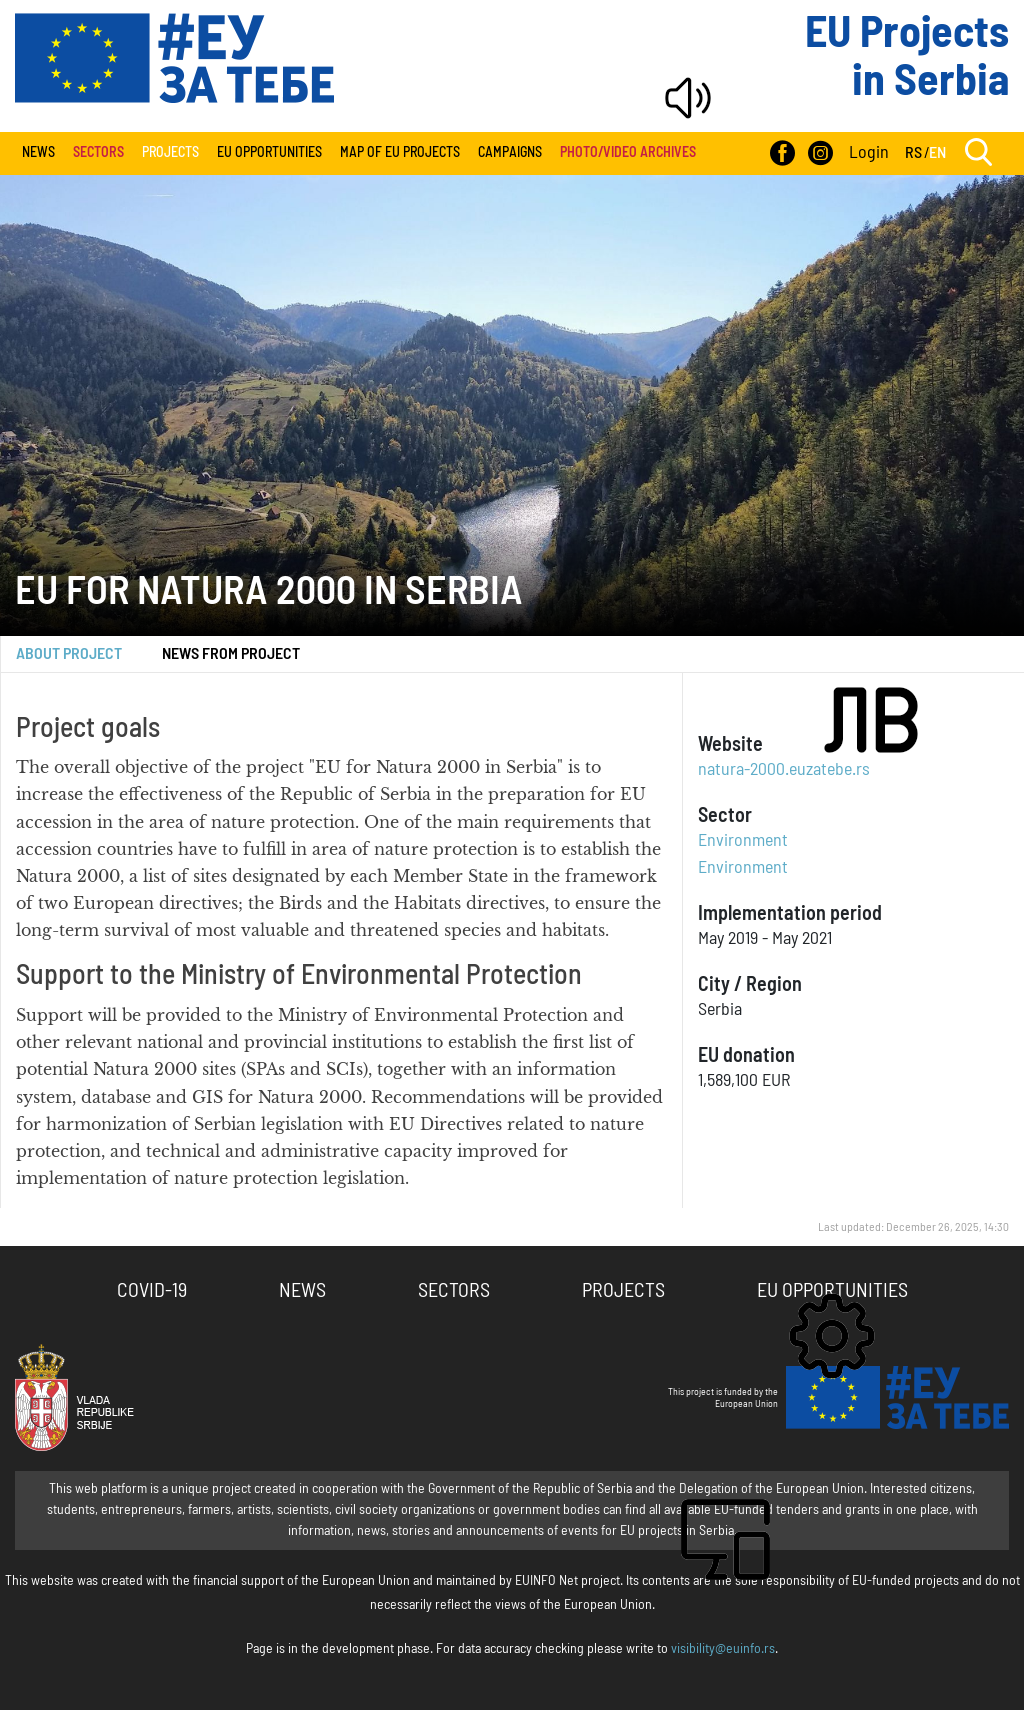 The image size is (1024, 1710). Describe the element at coordinates (688, 98) in the screenshot. I see `adjust volume or sound settings` at that location.